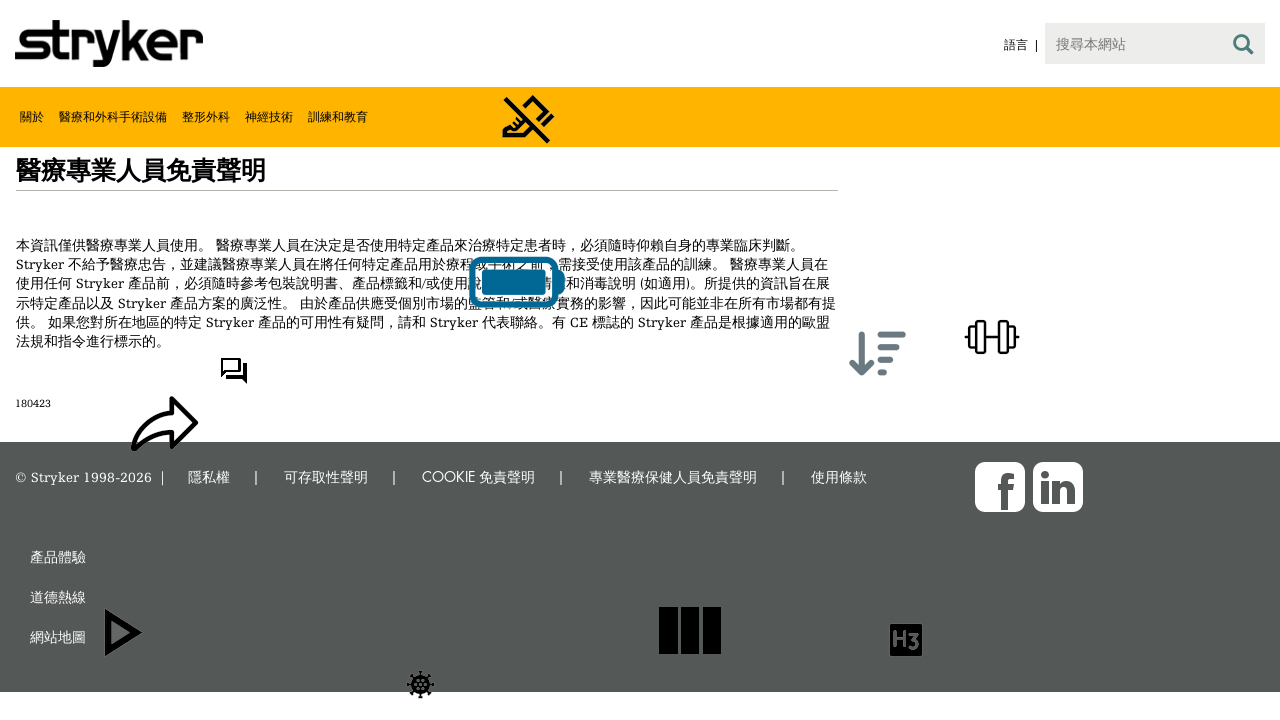 Image resolution: width=1280 pixels, height=720 pixels. What do you see at coordinates (118, 632) in the screenshot?
I see `play media or video content` at bounding box center [118, 632].